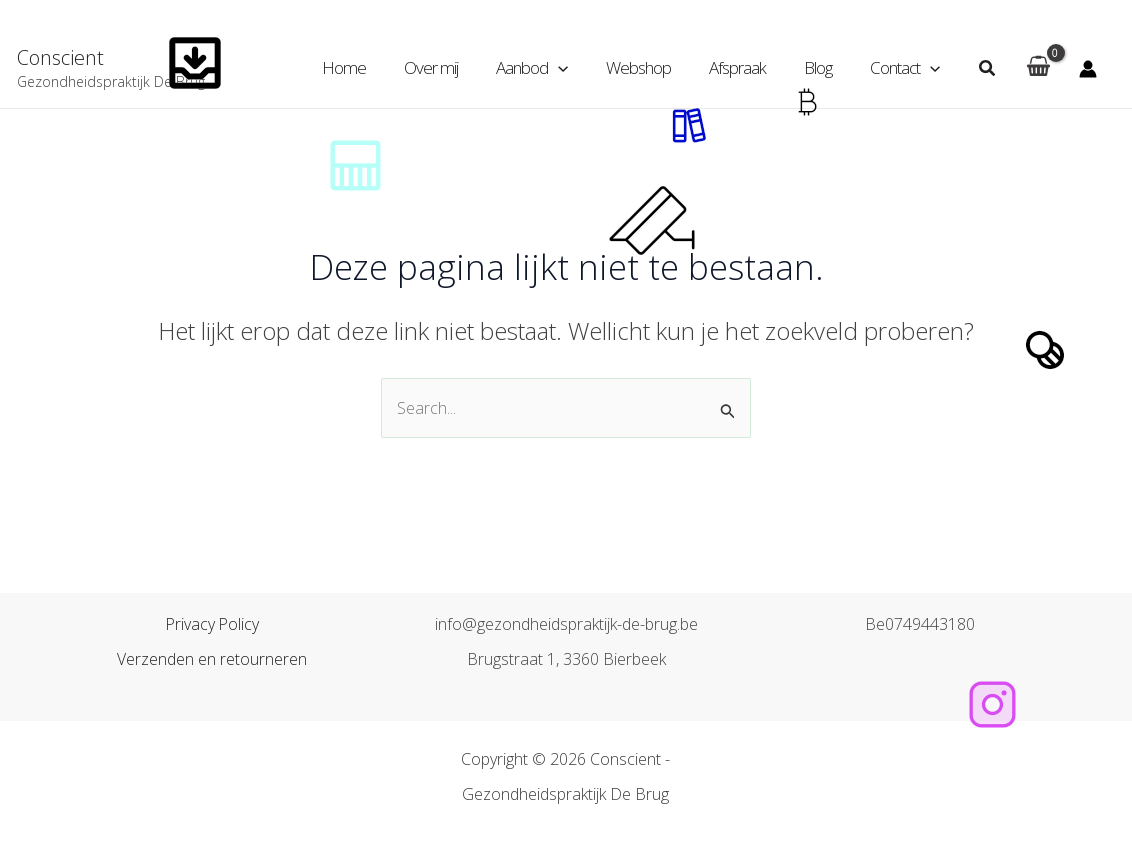 The height and width of the screenshot is (842, 1132). What do you see at coordinates (688, 126) in the screenshot?
I see `access your library or book collection` at bounding box center [688, 126].